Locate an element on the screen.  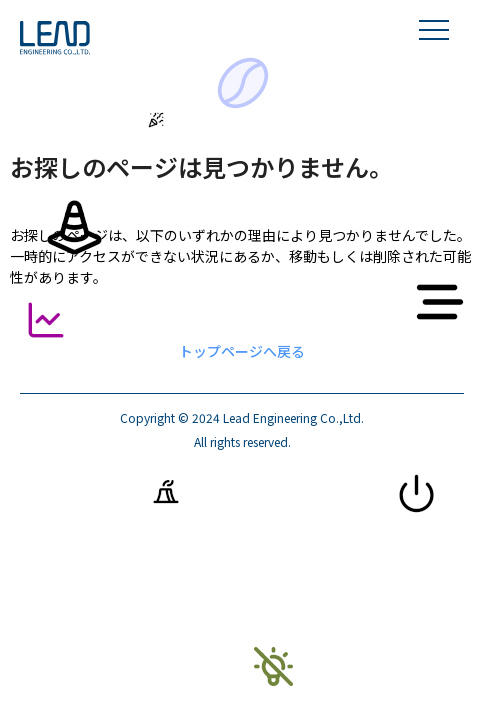
turn device on or off is located at coordinates (416, 493).